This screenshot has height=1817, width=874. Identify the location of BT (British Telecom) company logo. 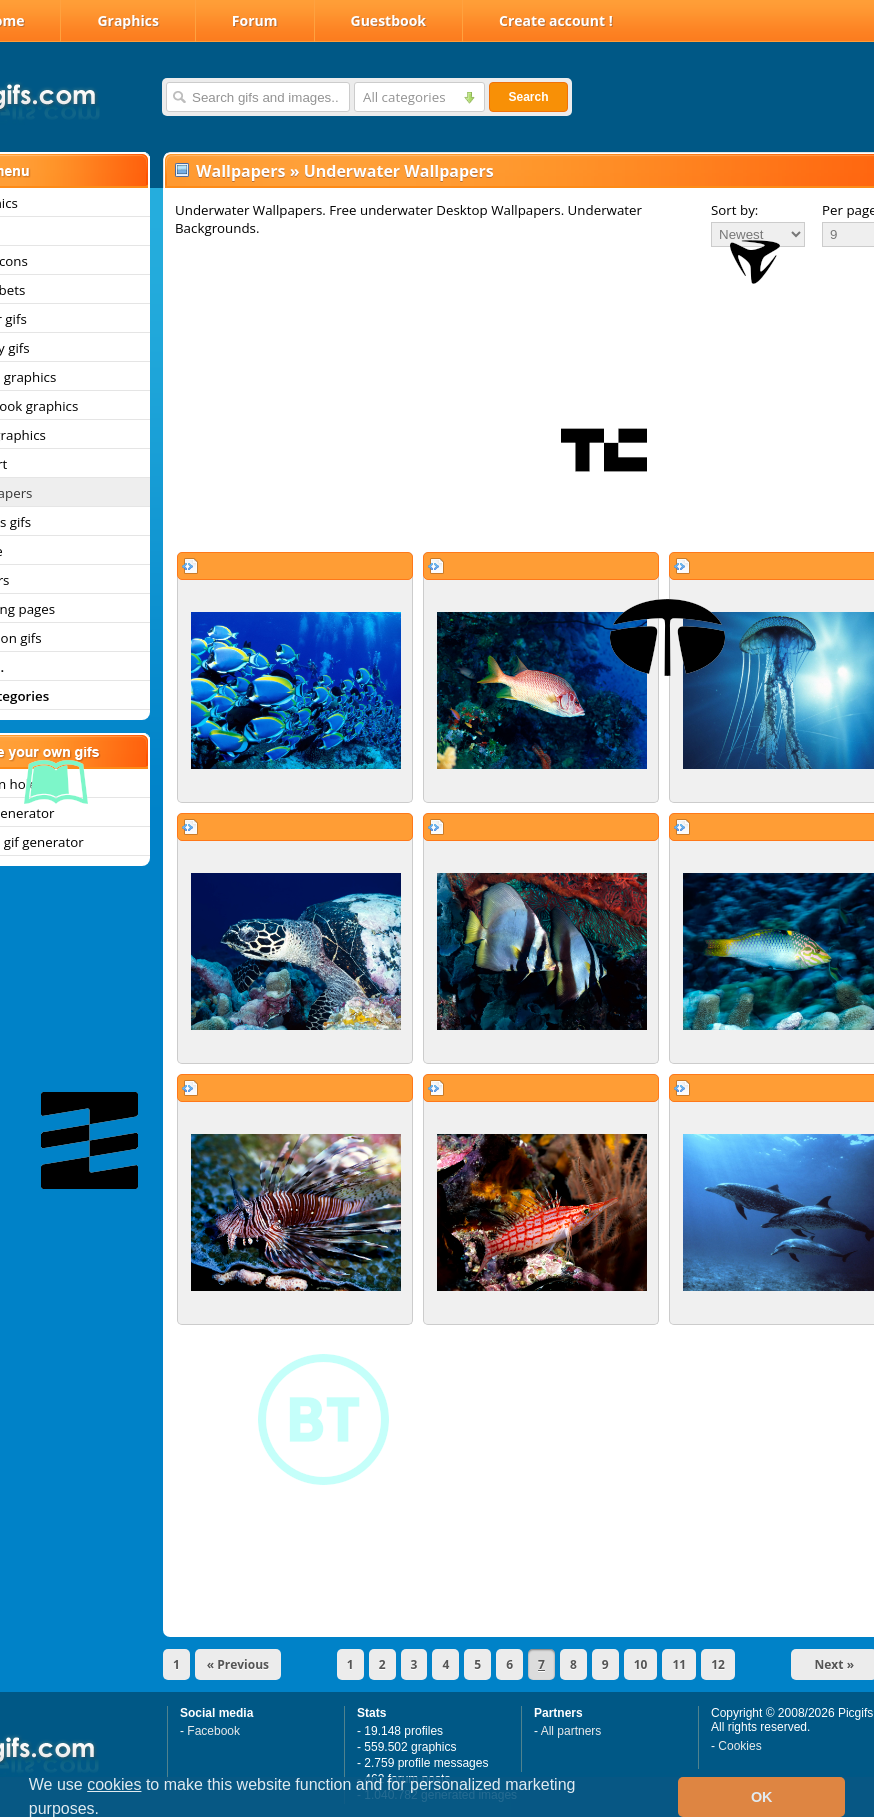
(323, 1419).